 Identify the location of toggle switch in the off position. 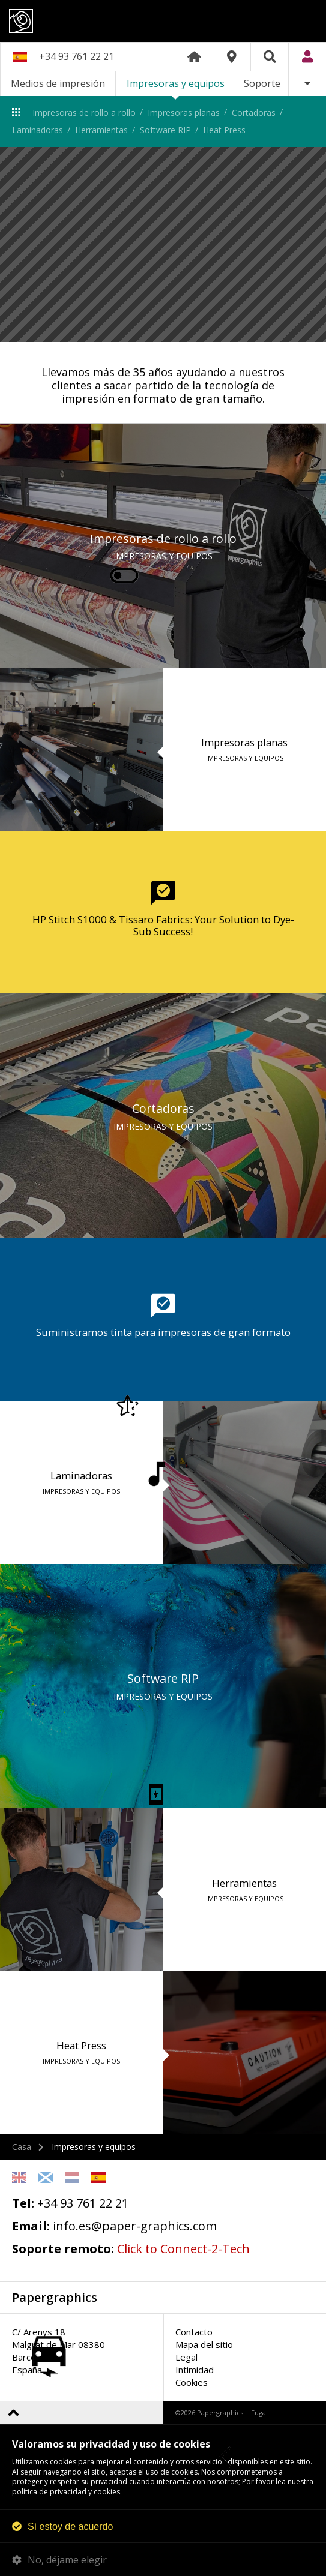
(124, 575).